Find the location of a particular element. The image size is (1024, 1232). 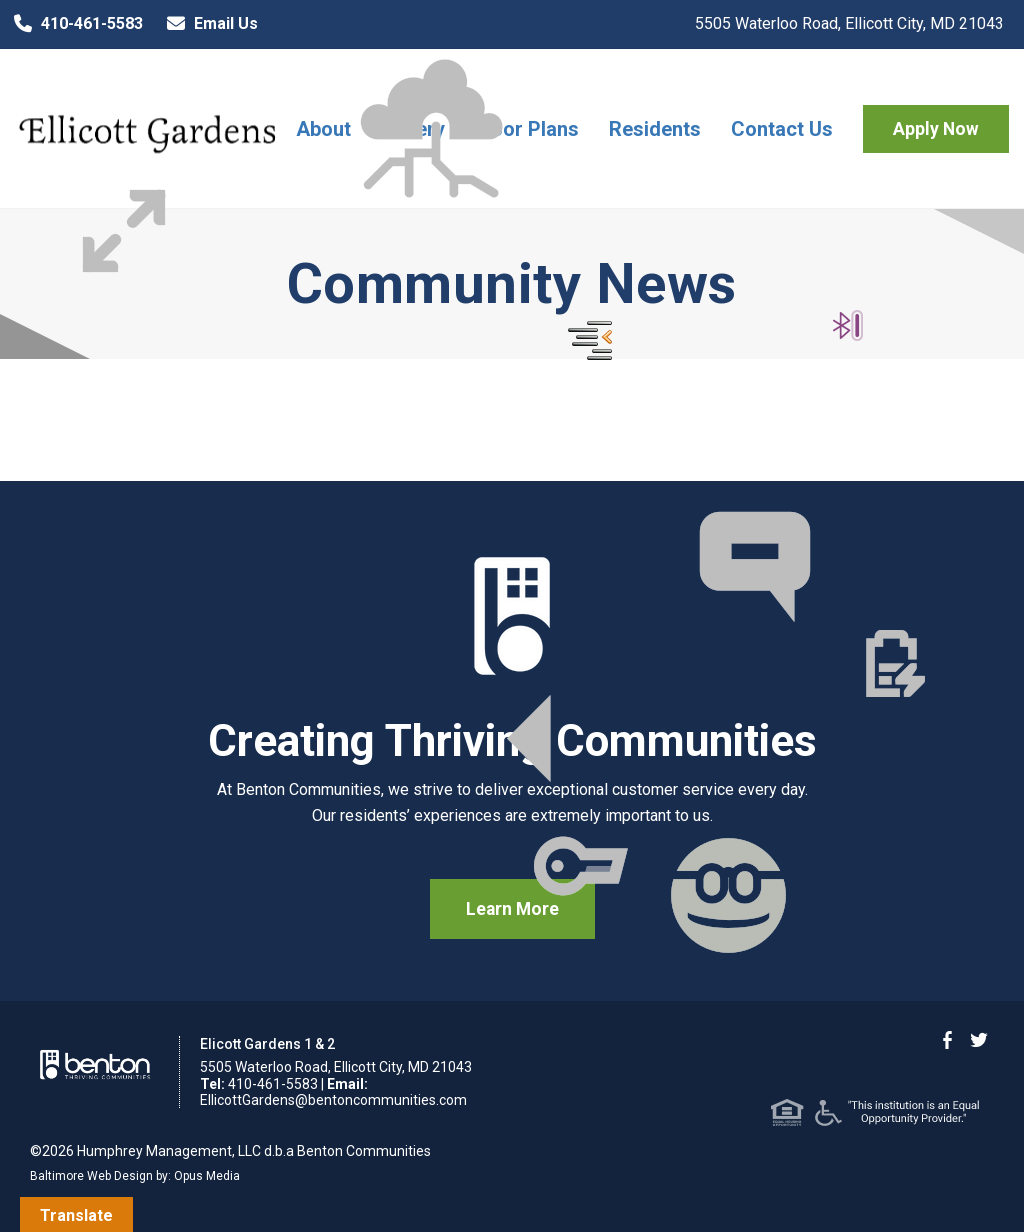

indicates stormy weather conditions is located at coordinates (431, 130).